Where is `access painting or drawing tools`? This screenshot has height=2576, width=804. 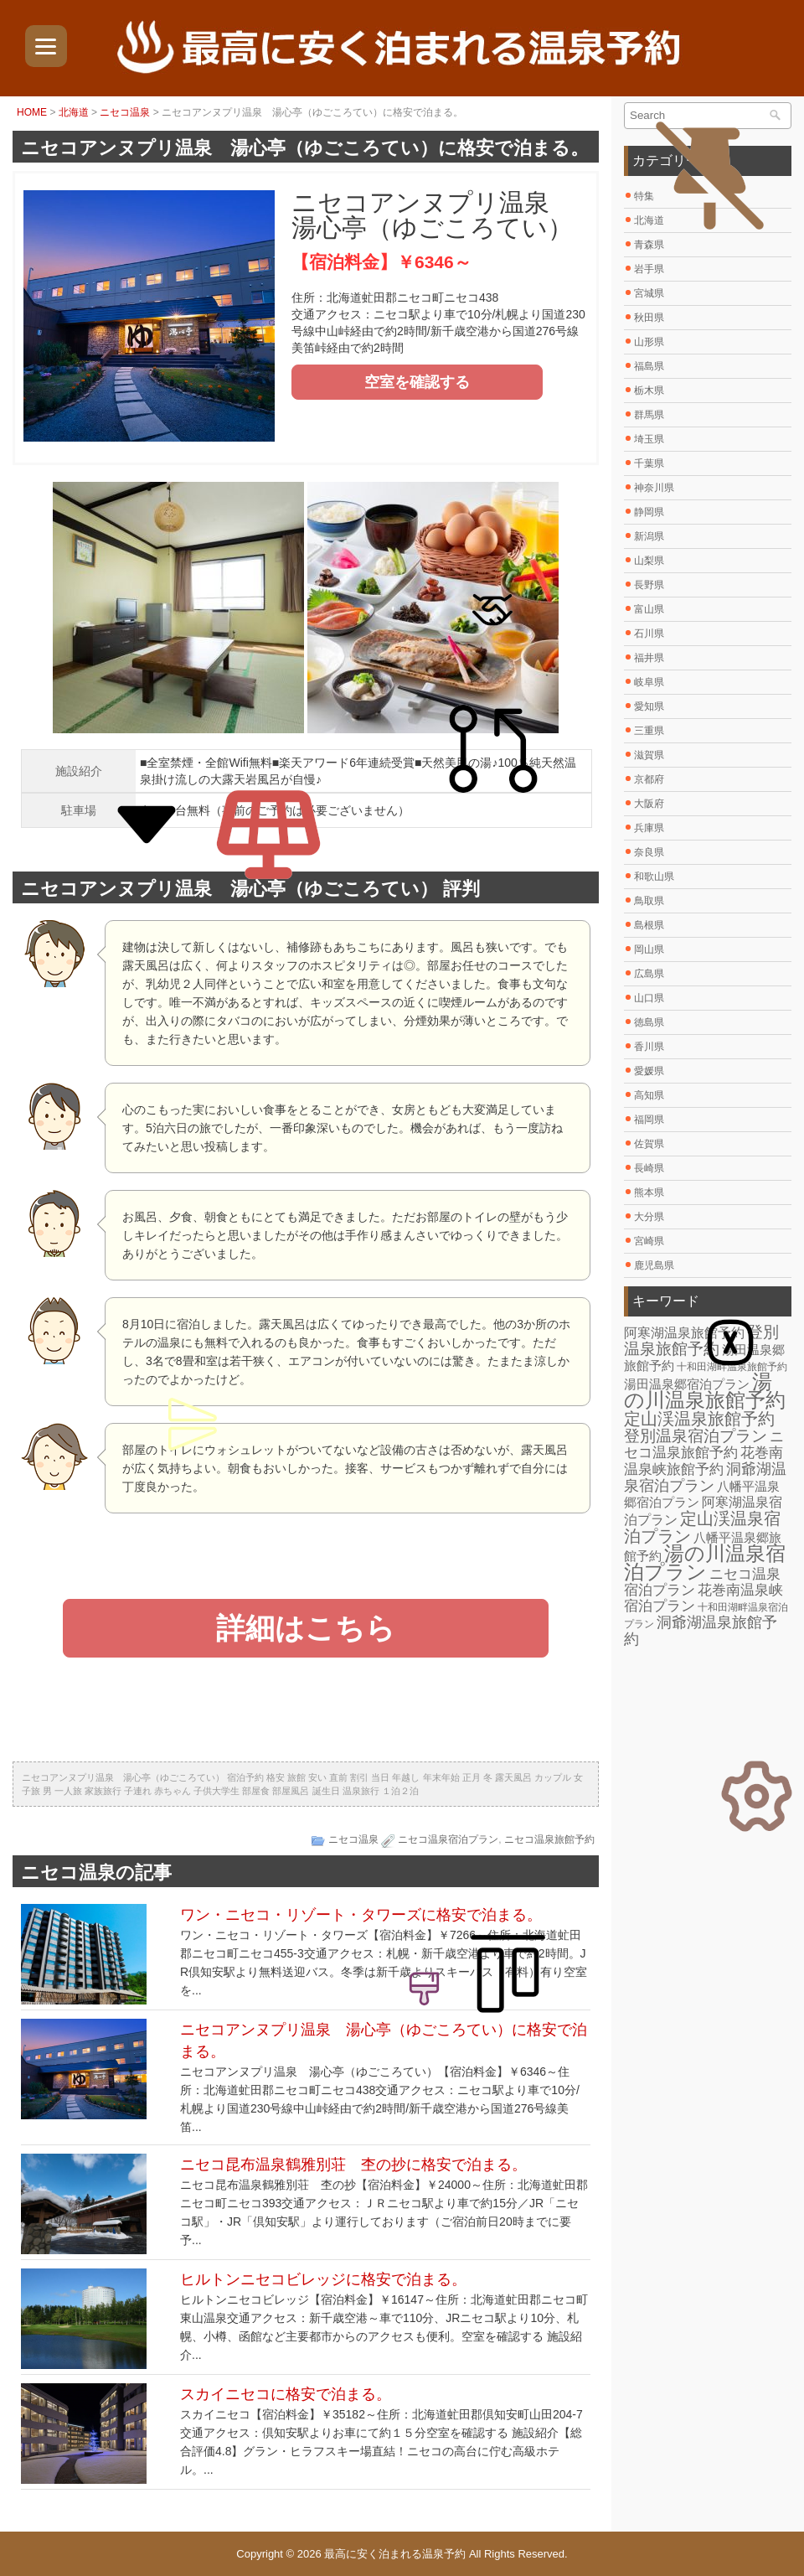 access painting or drawing tools is located at coordinates (424, 1988).